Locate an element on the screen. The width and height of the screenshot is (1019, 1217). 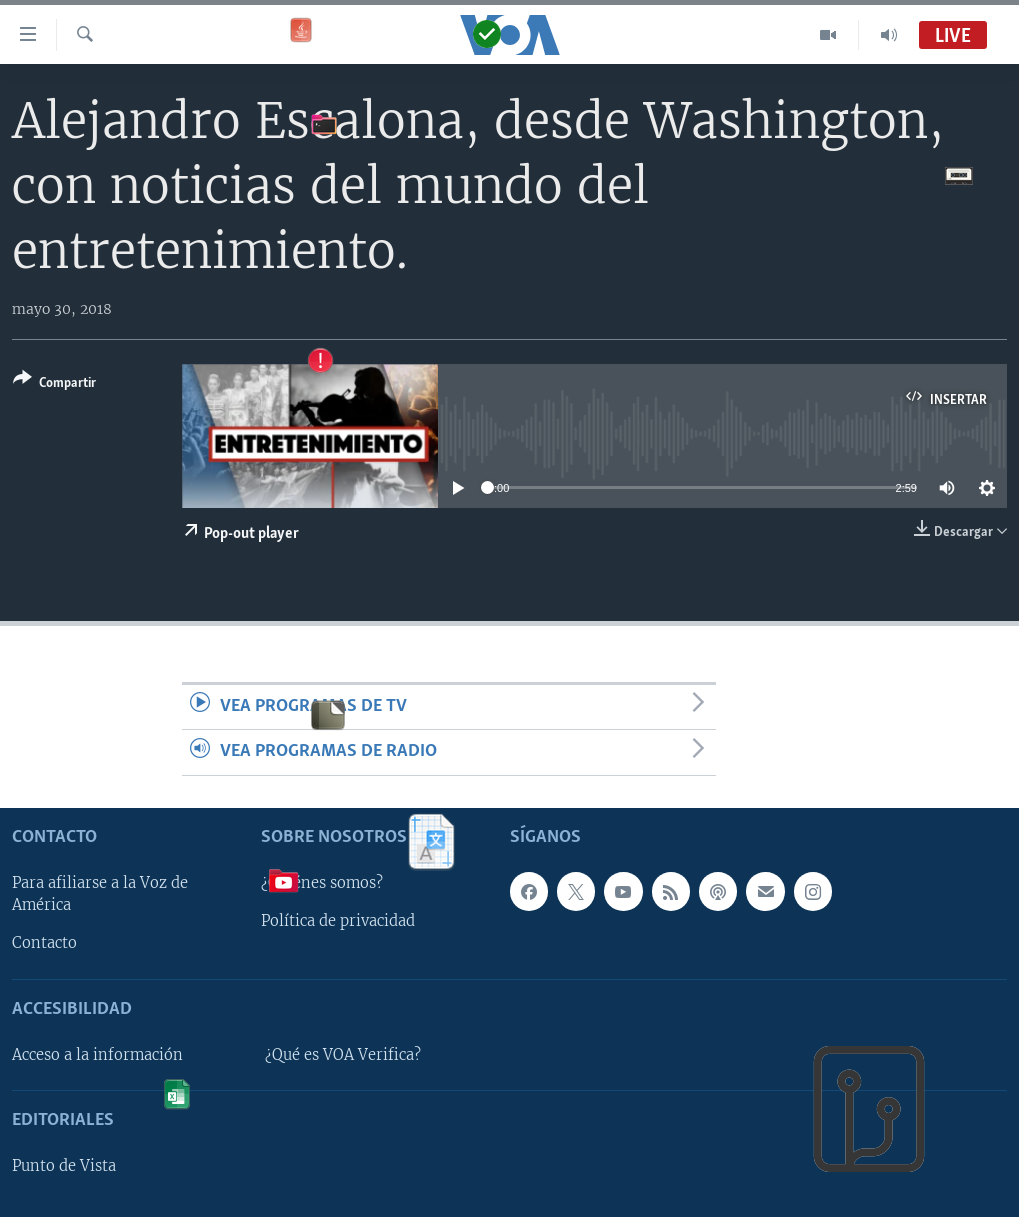
change desktop wallpaper settings is located at coordinates (328, 714).